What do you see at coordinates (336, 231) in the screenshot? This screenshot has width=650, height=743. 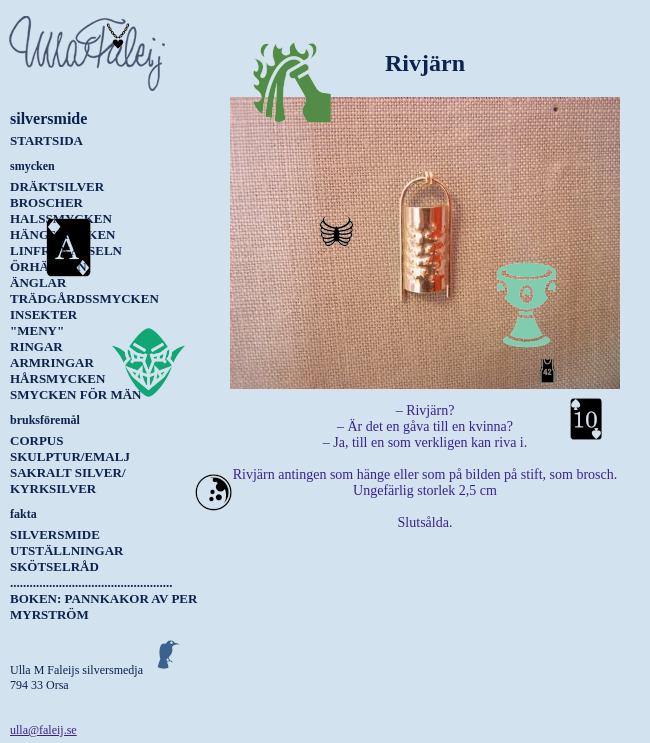 I see `view skeletal anatomy or bone structure details` at bounding box center [336, 231].